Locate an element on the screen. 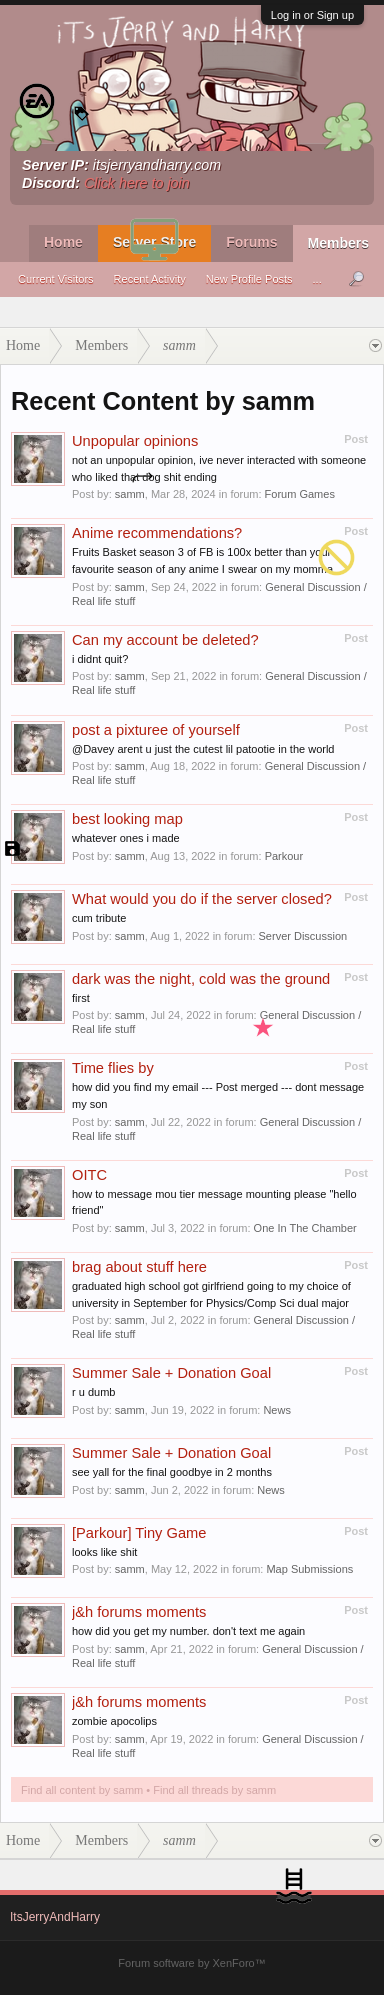 This screenshot has height=1995, width=384. view swimming pool amenities is located at coordinates (294, 1886).